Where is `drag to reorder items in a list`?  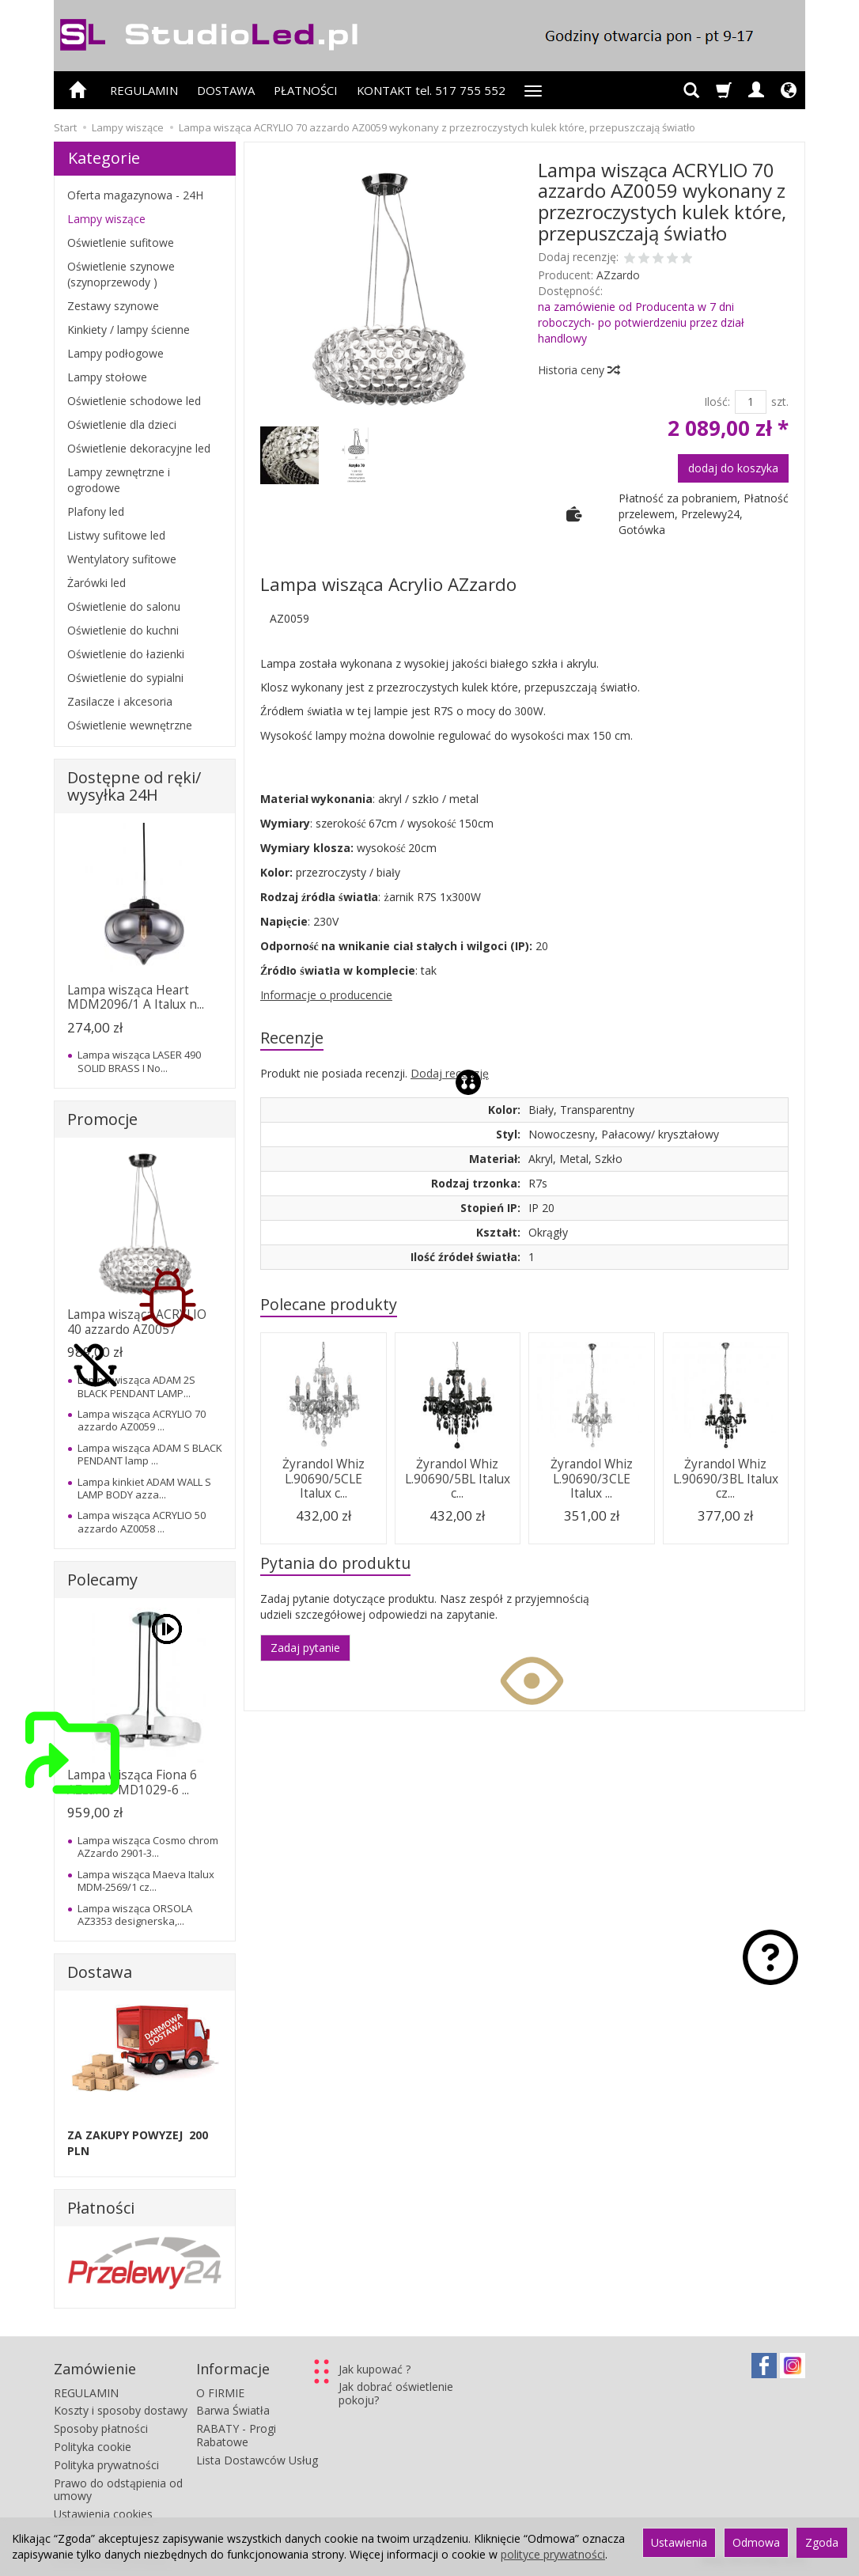 drag to reorder items in a list is located at coordinates (321, 2371).